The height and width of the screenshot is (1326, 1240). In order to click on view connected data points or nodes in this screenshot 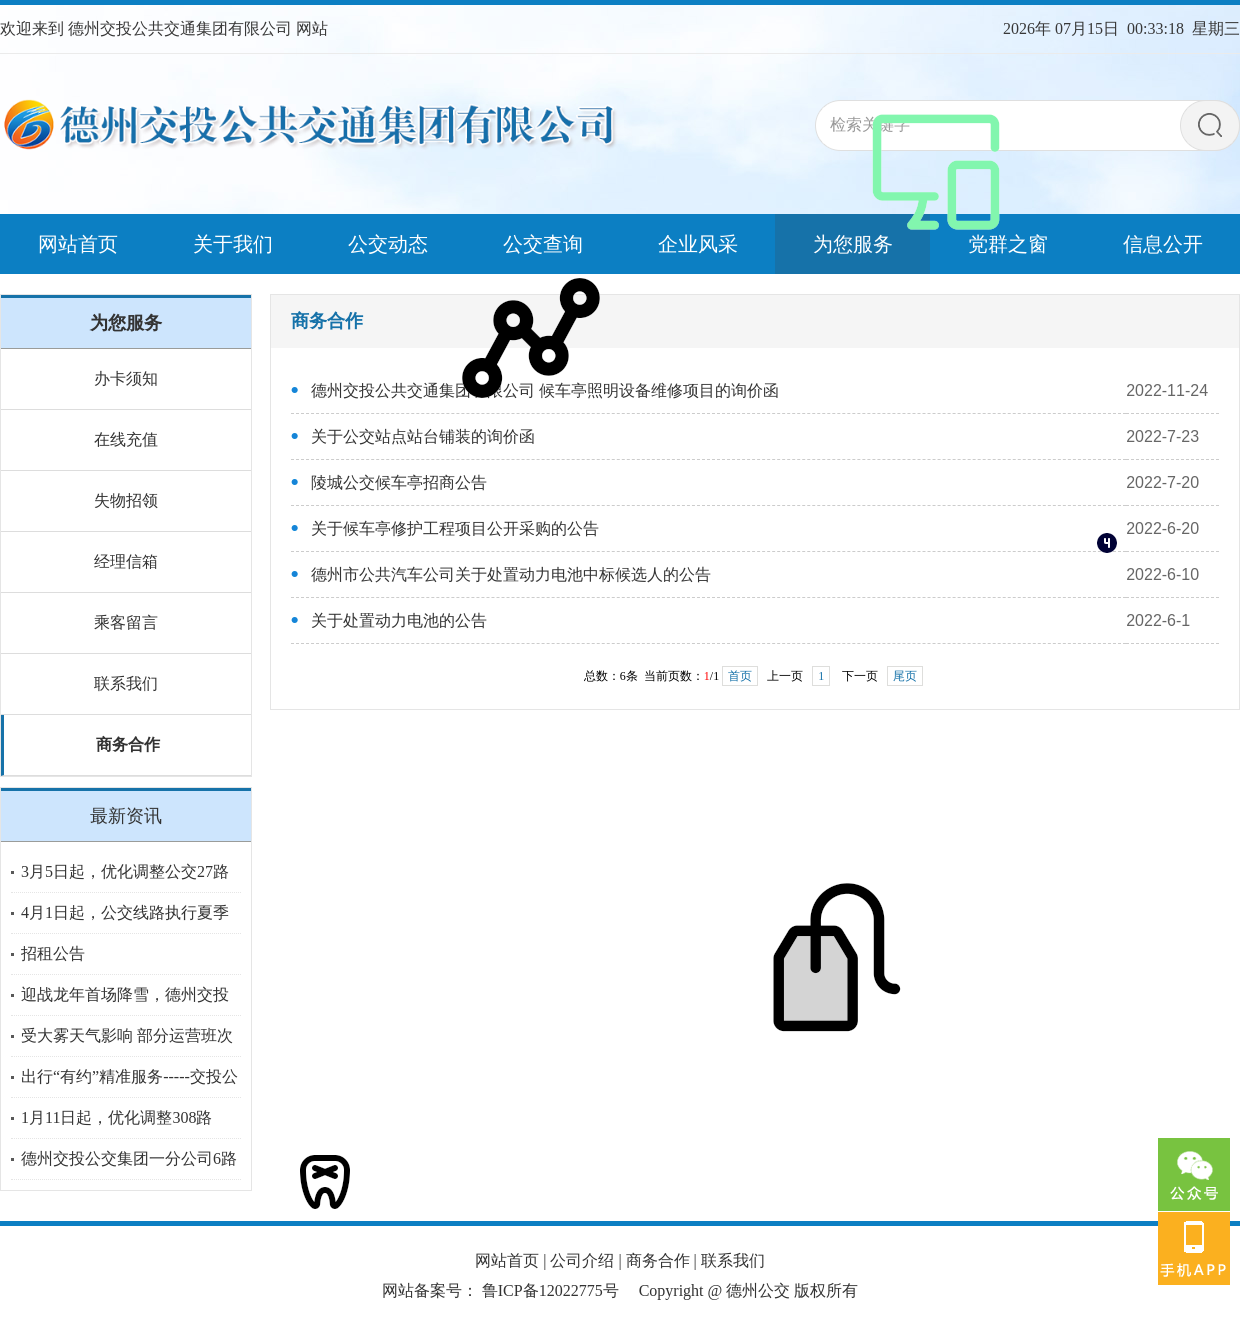, I will do `click(531, 338)`.